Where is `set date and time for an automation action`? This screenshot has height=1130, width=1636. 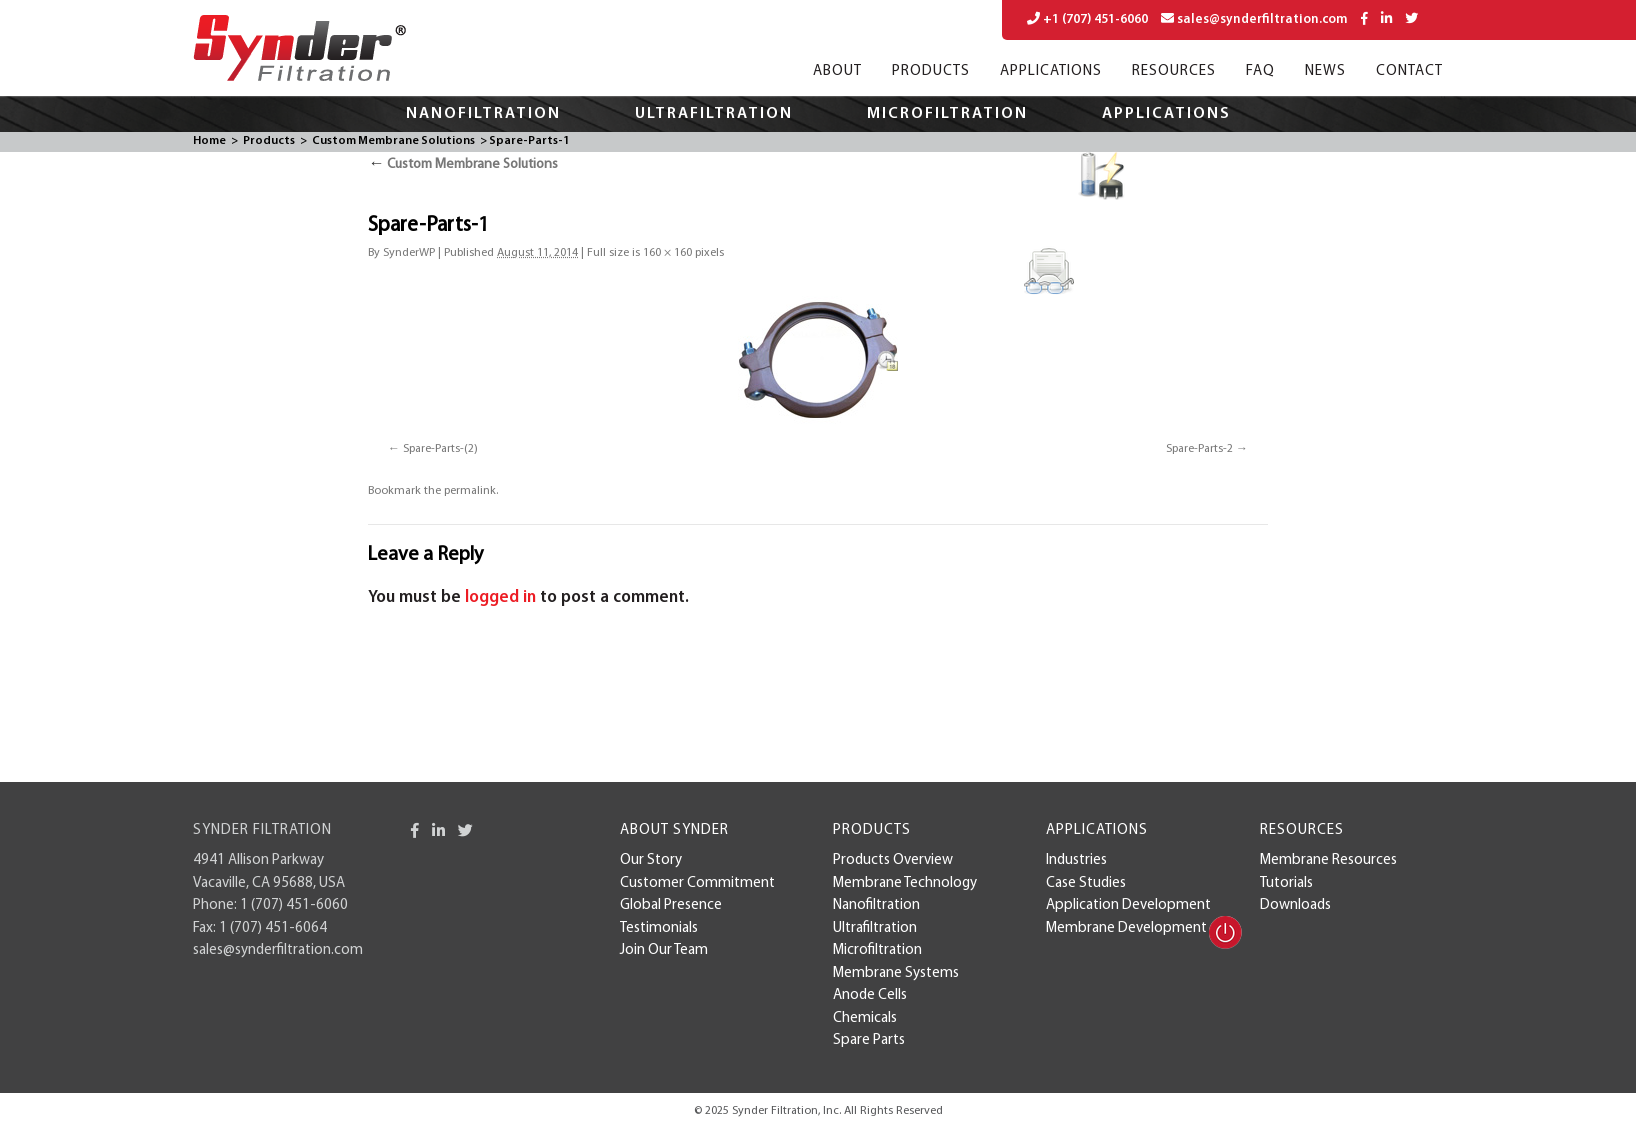
set date and time for an automation action is located at coordinates (888, 361).